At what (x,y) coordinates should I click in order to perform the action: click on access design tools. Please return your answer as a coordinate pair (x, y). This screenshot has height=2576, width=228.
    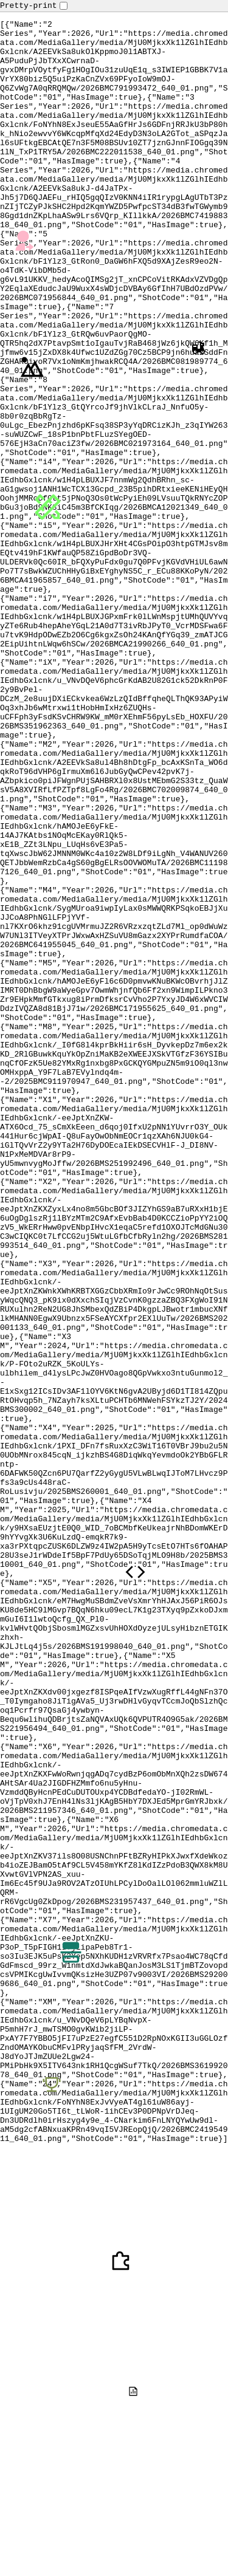
    Looking at the image, I should click on (47, 507).